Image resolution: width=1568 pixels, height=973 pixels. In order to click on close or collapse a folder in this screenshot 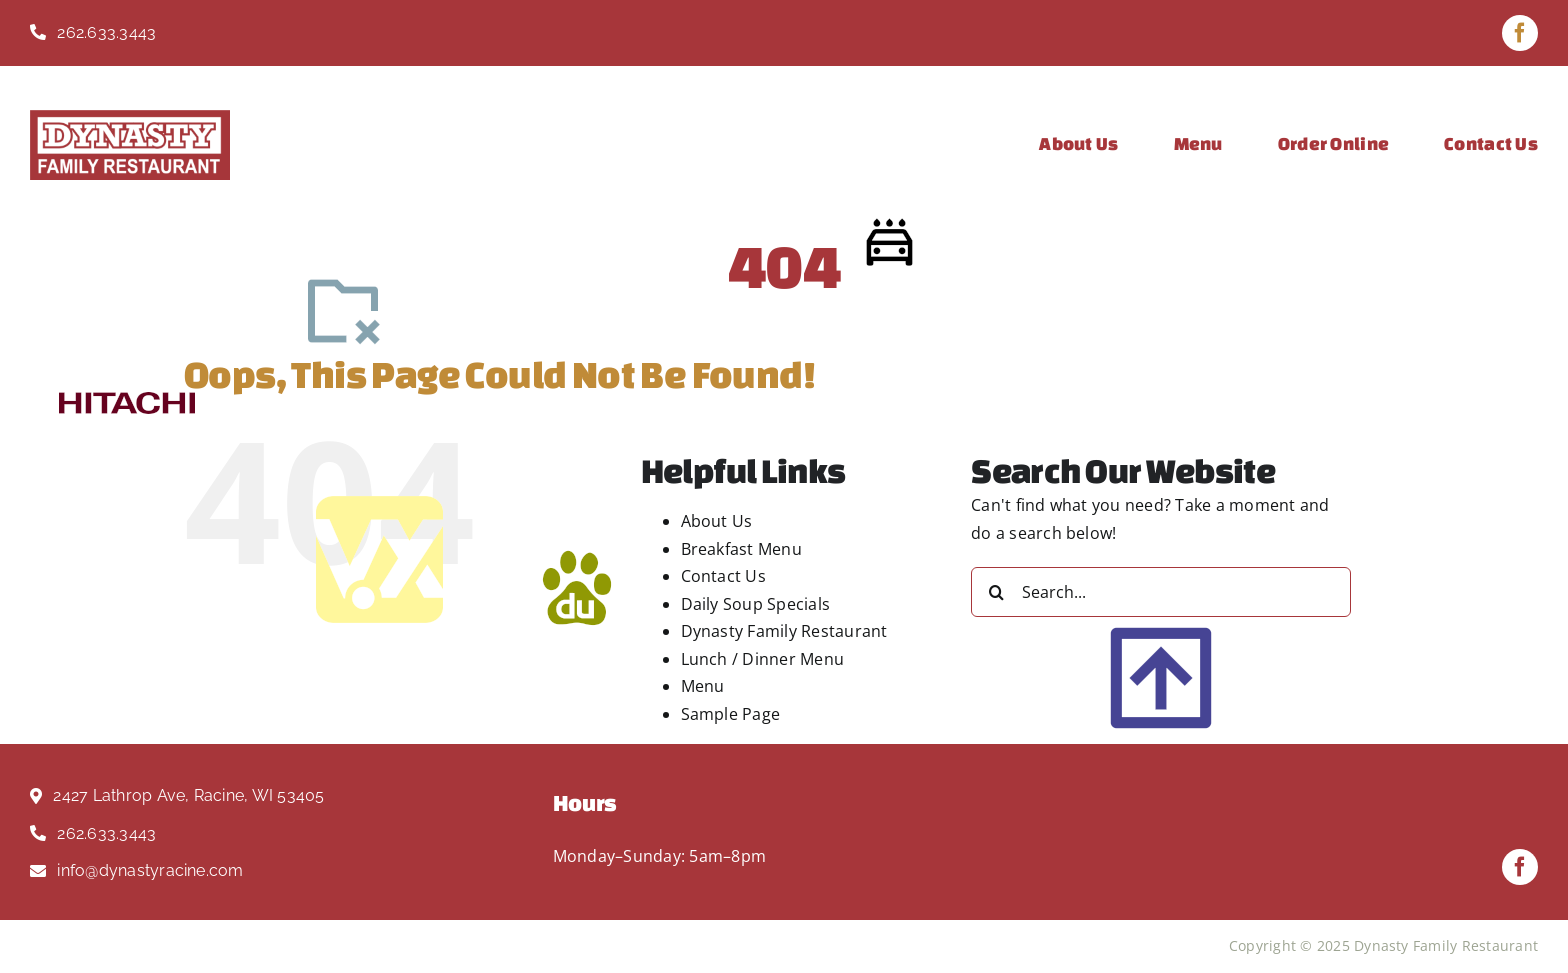, I will do `click(343, 311)`.